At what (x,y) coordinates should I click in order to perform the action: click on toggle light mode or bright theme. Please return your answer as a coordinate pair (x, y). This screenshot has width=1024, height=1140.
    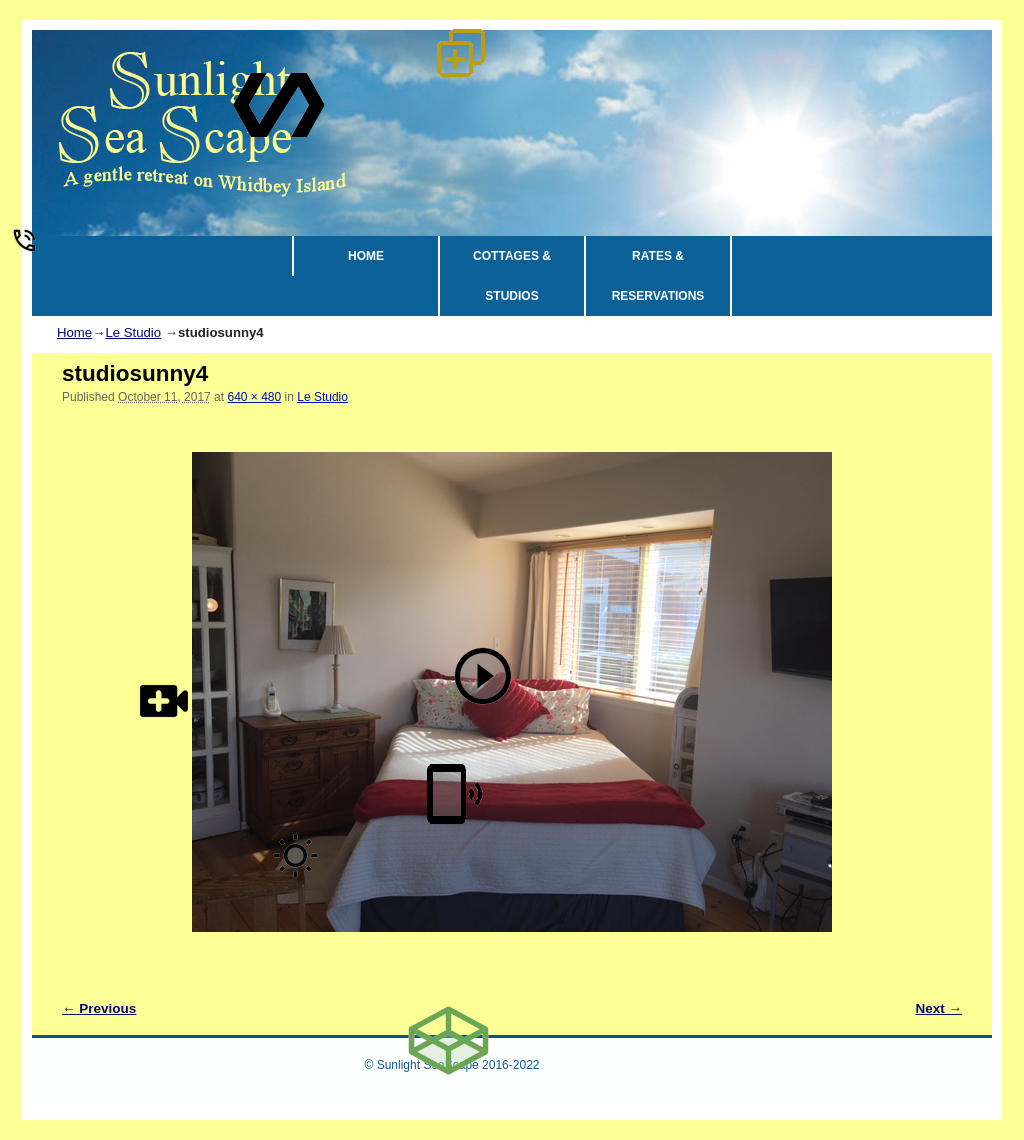
    Looking at the image, I should click on (295, 856).